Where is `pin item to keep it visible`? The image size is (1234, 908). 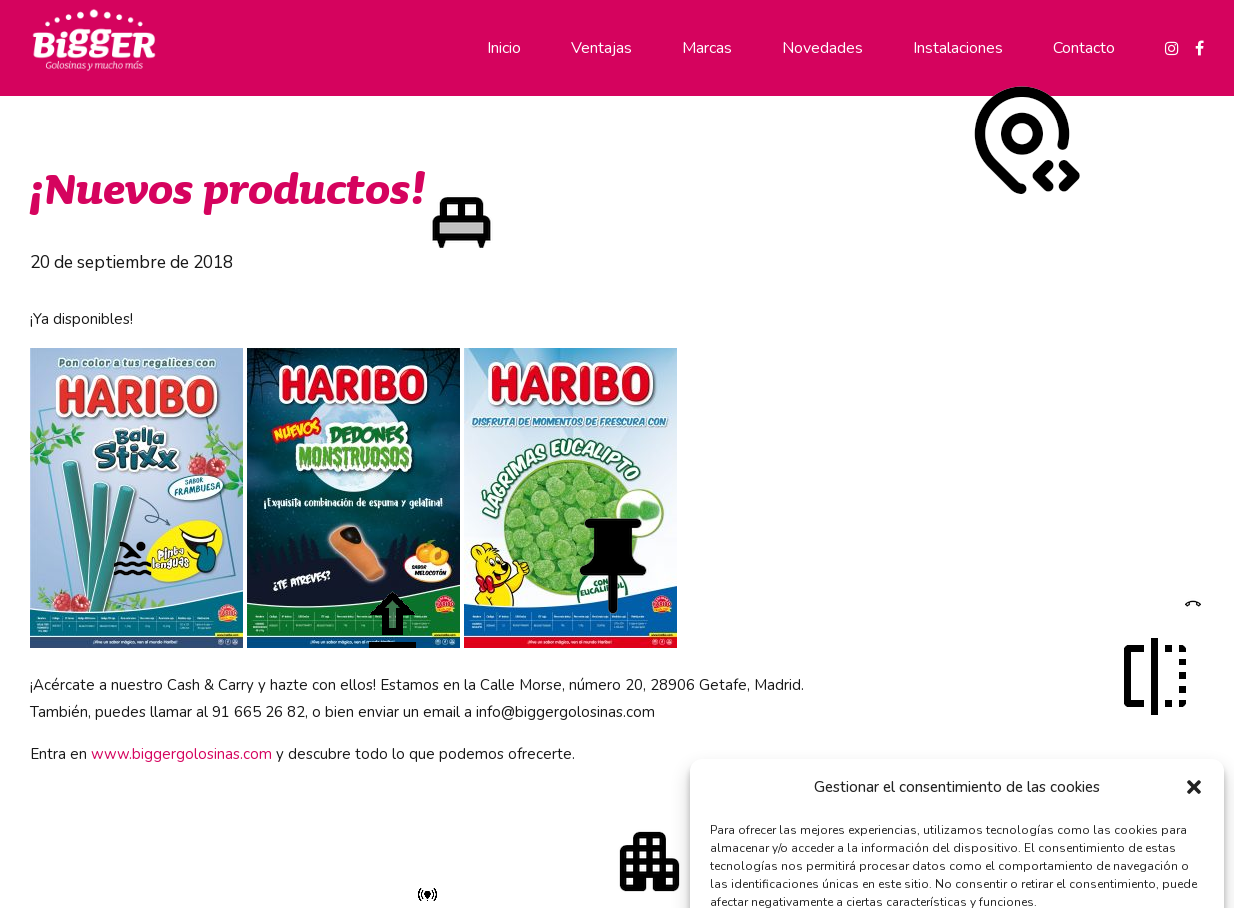
pin item to keep it visible is located at coordinates (613, 566).